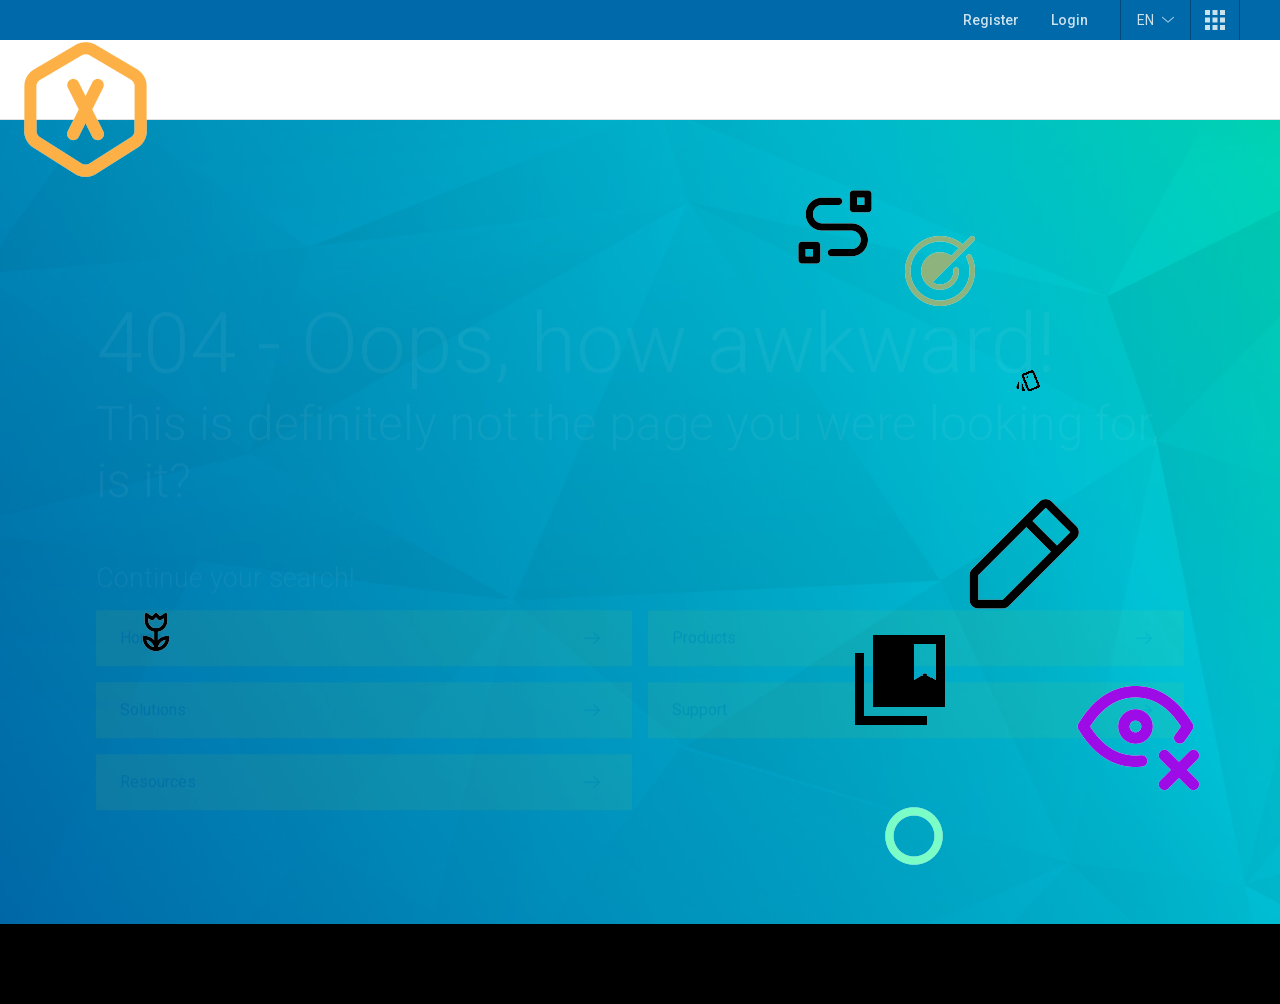 This screenshot has height=1004, width=1280. I want to click on view route between two points, so click(835, 227).